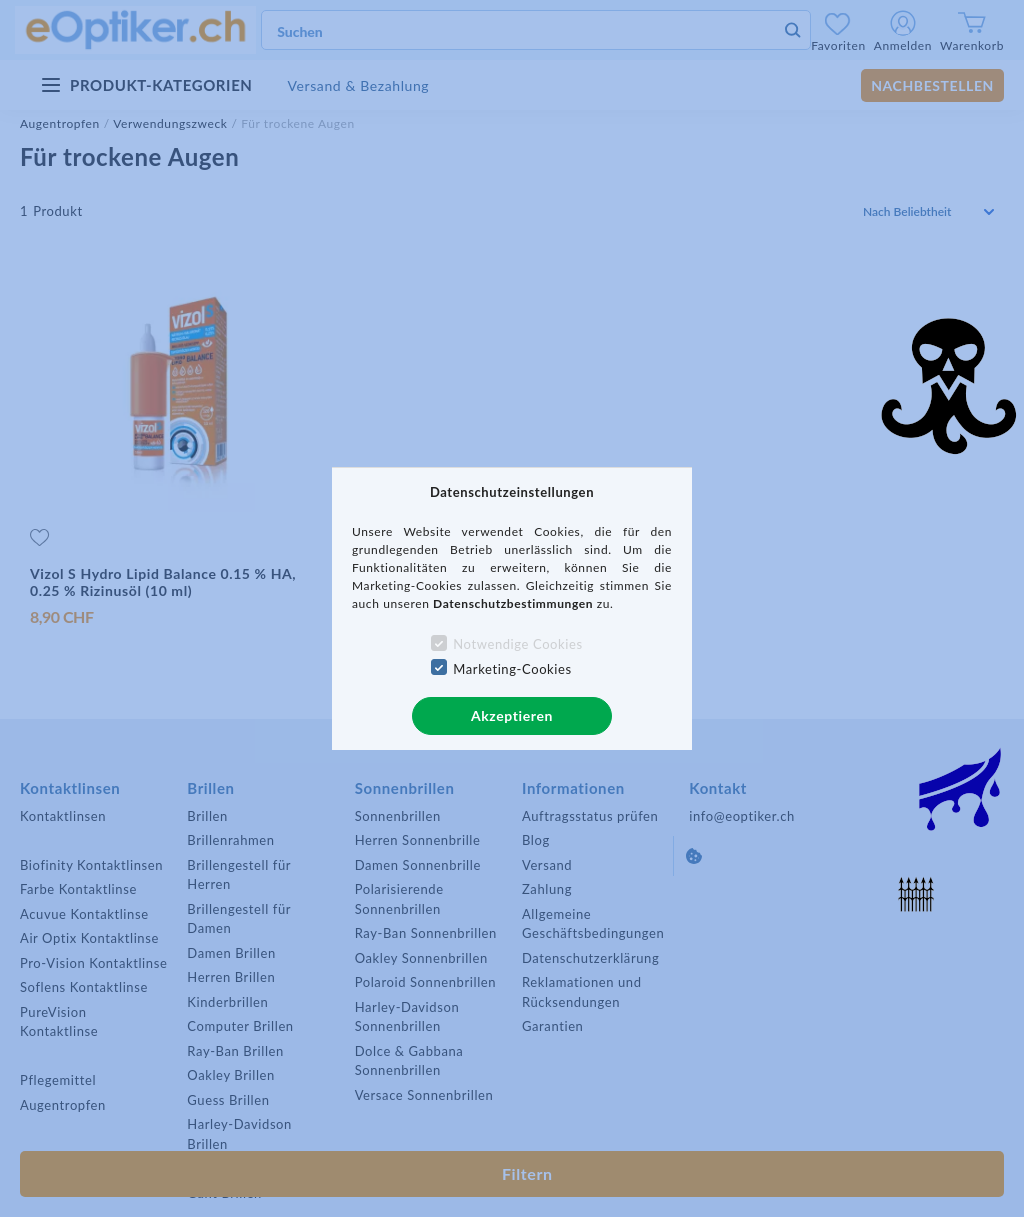 The image size is (1024, 1217). What do you see at coordinates (960, 789) in the screenshot?
I see `indicates a critical hit or bleeding damage effect` at bounding box center [960, 789].